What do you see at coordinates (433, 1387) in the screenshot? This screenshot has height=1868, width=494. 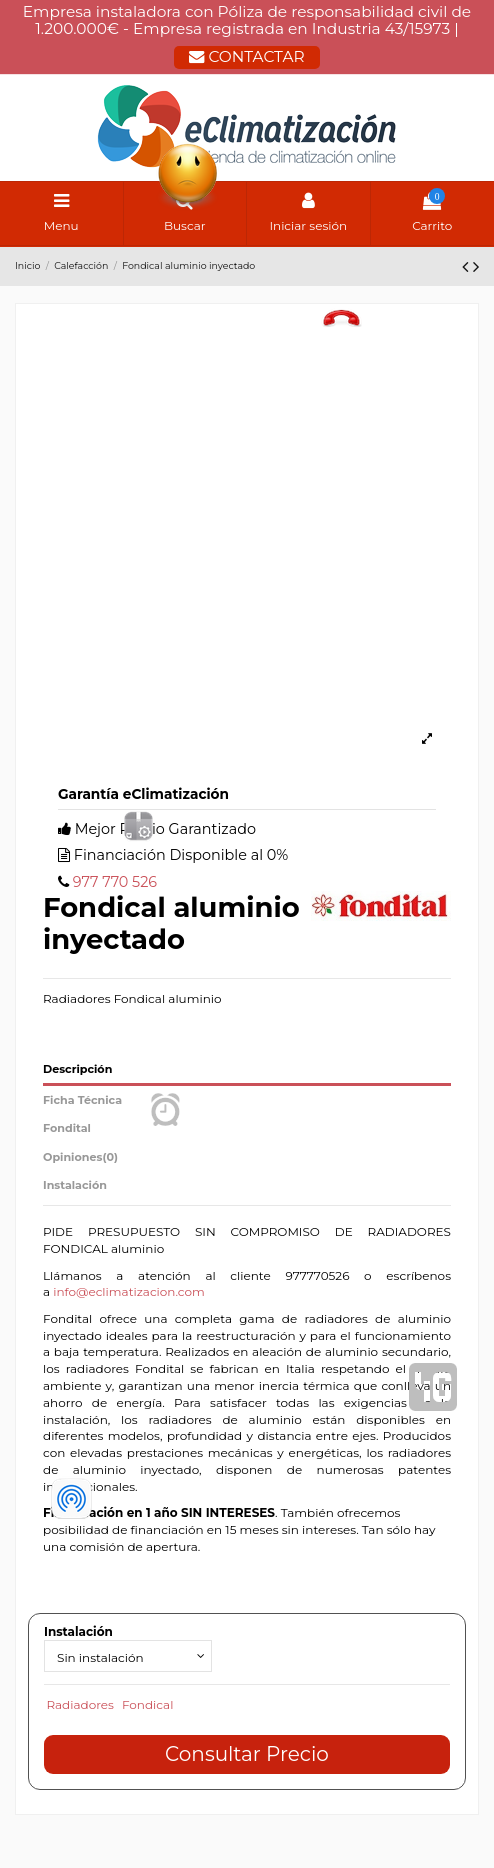 I see `indicates active 4G cellular network connection` at bounding box center [433, 1387].